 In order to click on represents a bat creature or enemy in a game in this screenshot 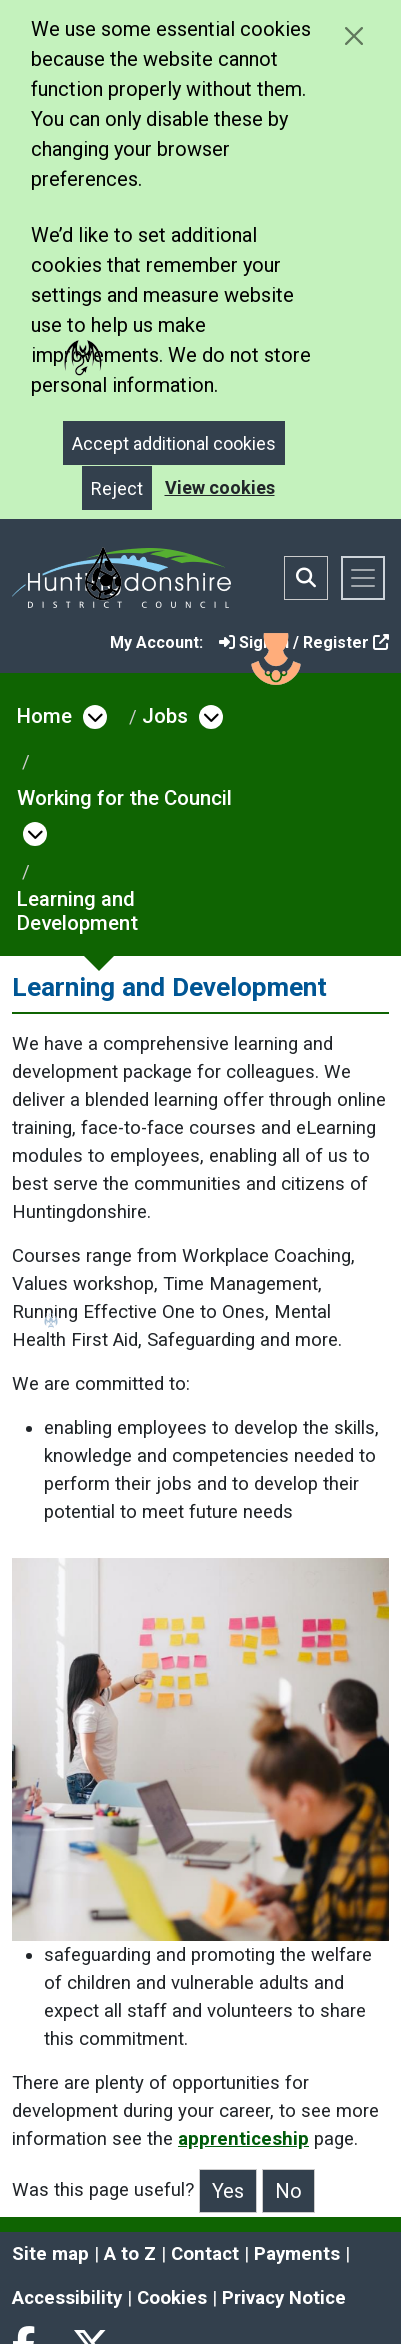, I will do `click(51, 1321)`.